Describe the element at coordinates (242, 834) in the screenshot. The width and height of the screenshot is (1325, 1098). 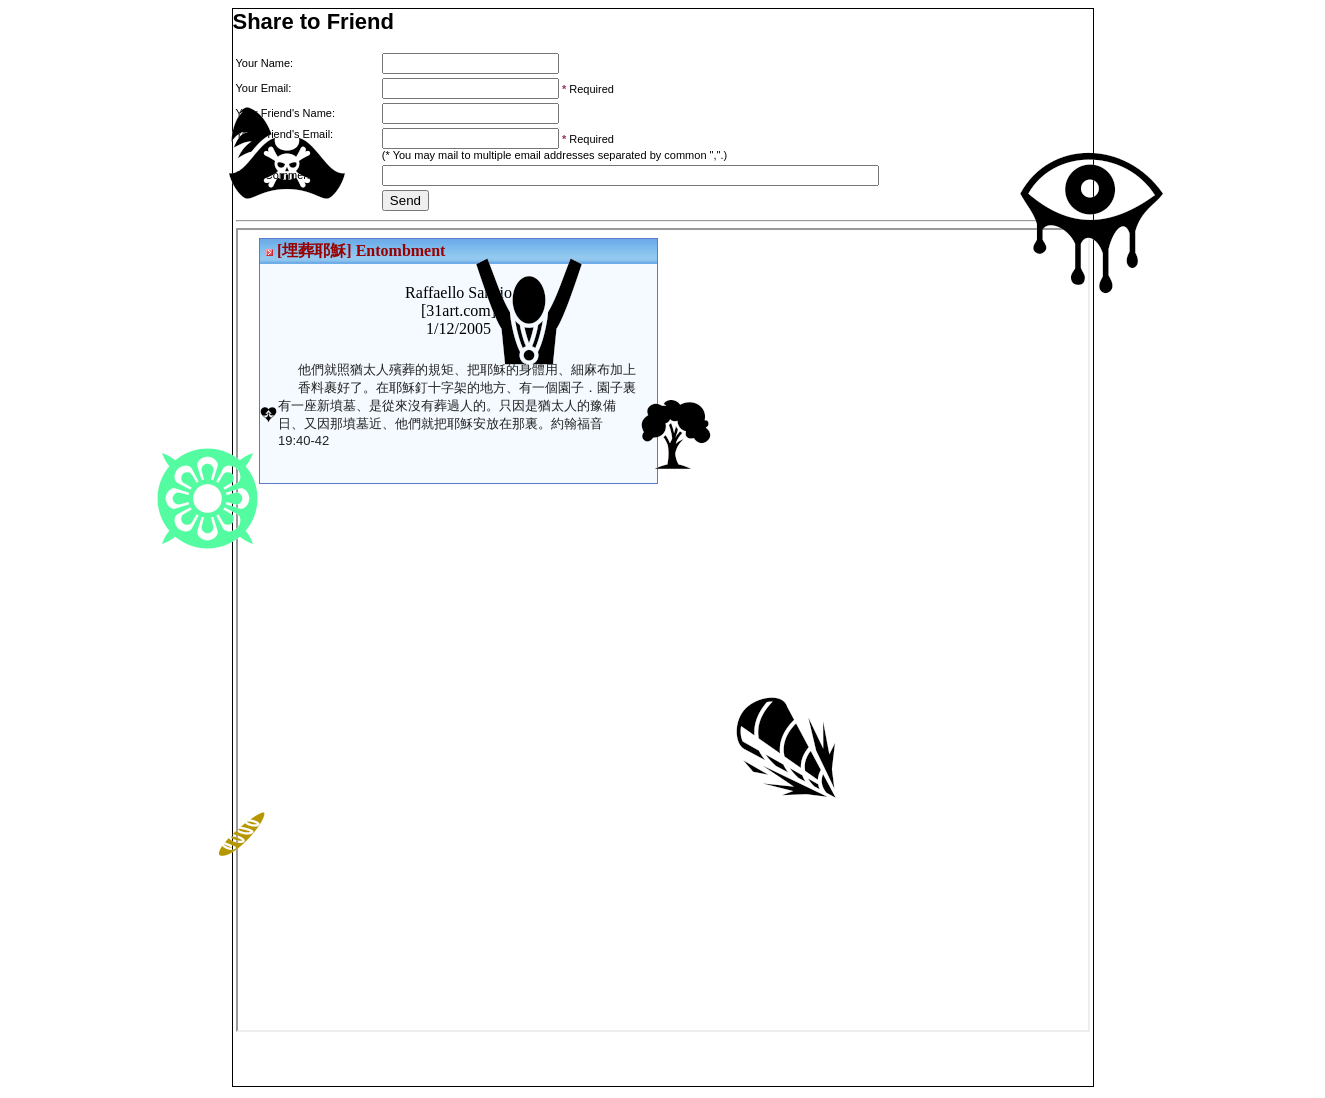
I see `bread or bakery item in a game inventory` at that location.